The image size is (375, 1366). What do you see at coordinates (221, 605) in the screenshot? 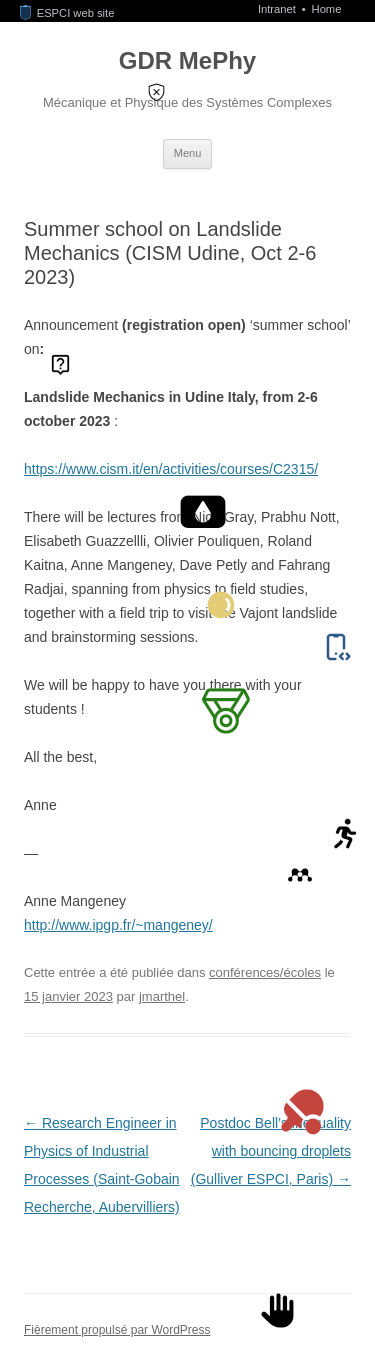
I see `apply inner shadow effect to the right side` at bounding box center [221, 605].